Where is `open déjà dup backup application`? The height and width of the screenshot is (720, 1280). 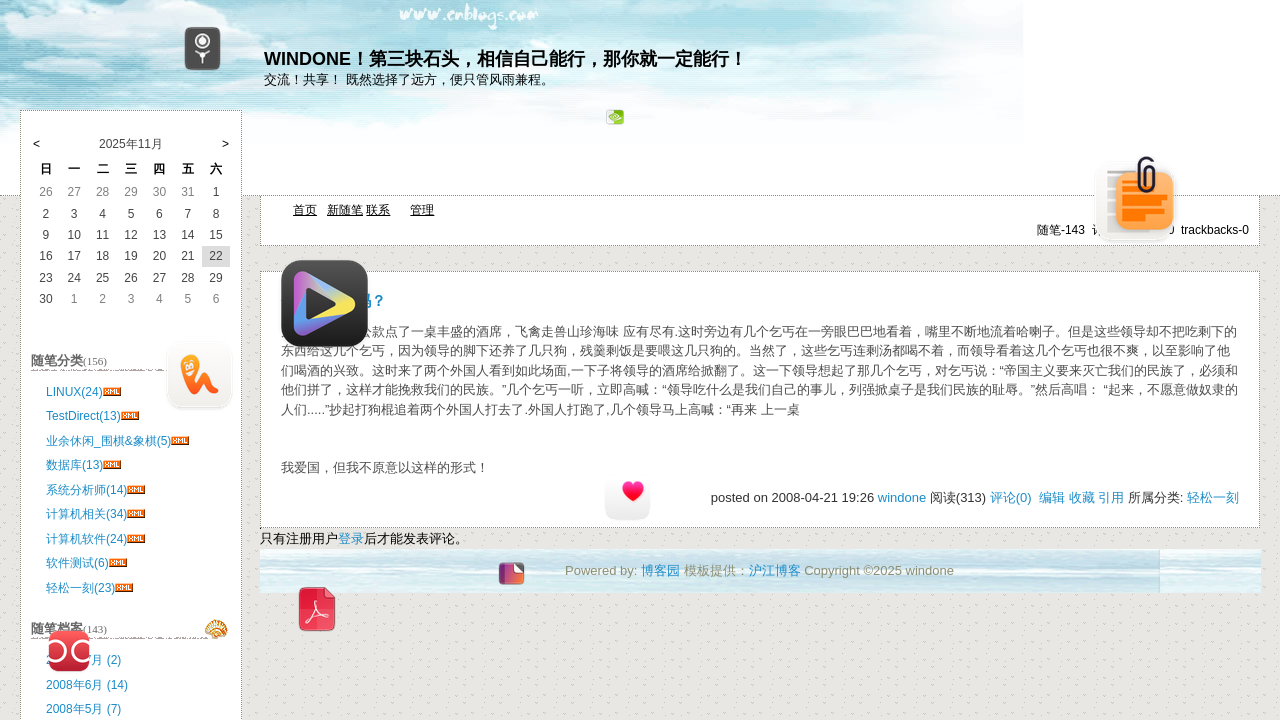
open déjà dup backup application is located at coordinates (202, 48).